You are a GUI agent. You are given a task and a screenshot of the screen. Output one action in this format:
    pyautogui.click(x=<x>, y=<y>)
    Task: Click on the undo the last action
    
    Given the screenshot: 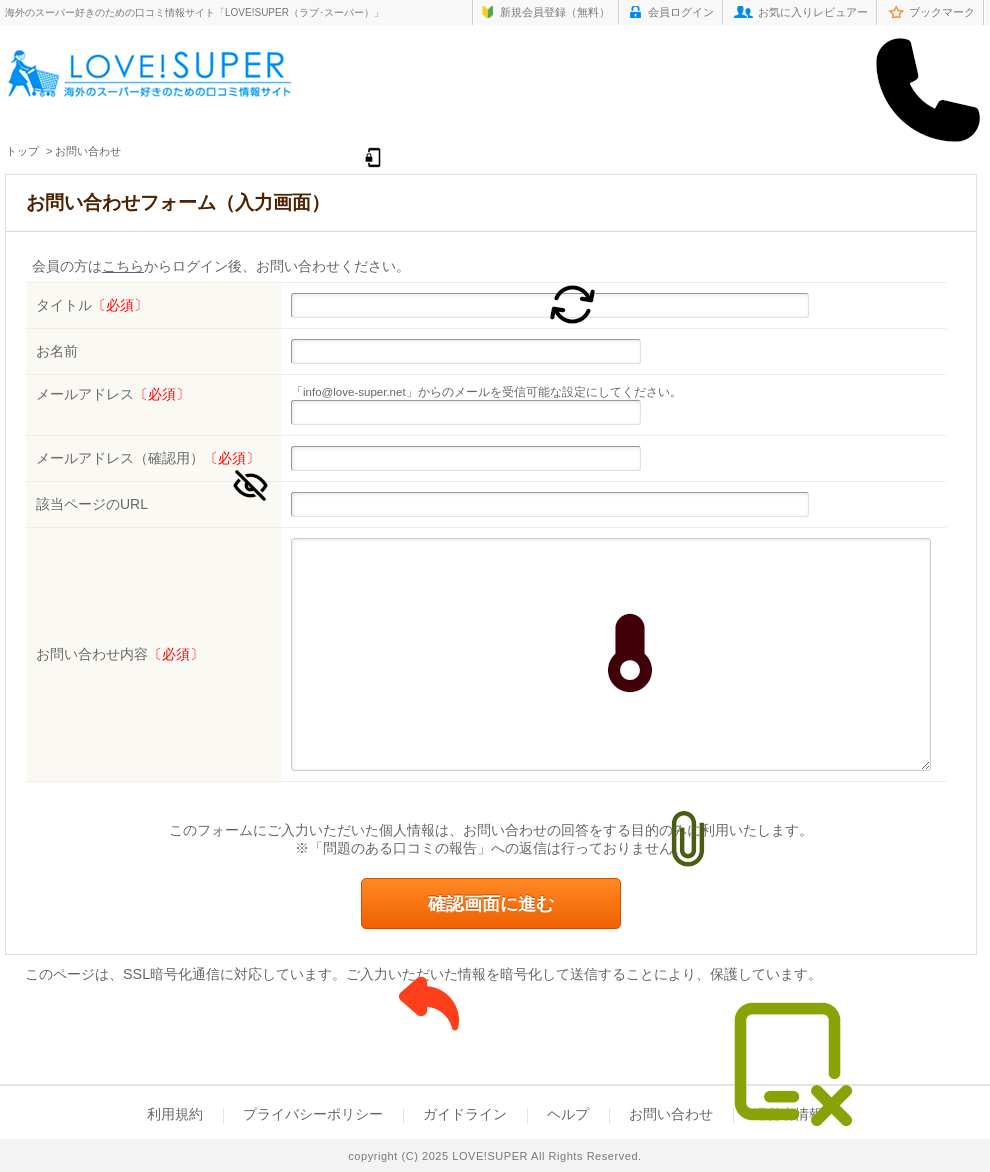 What is the action you would take?
    pyautogui.click(x=429, y=1002)
    